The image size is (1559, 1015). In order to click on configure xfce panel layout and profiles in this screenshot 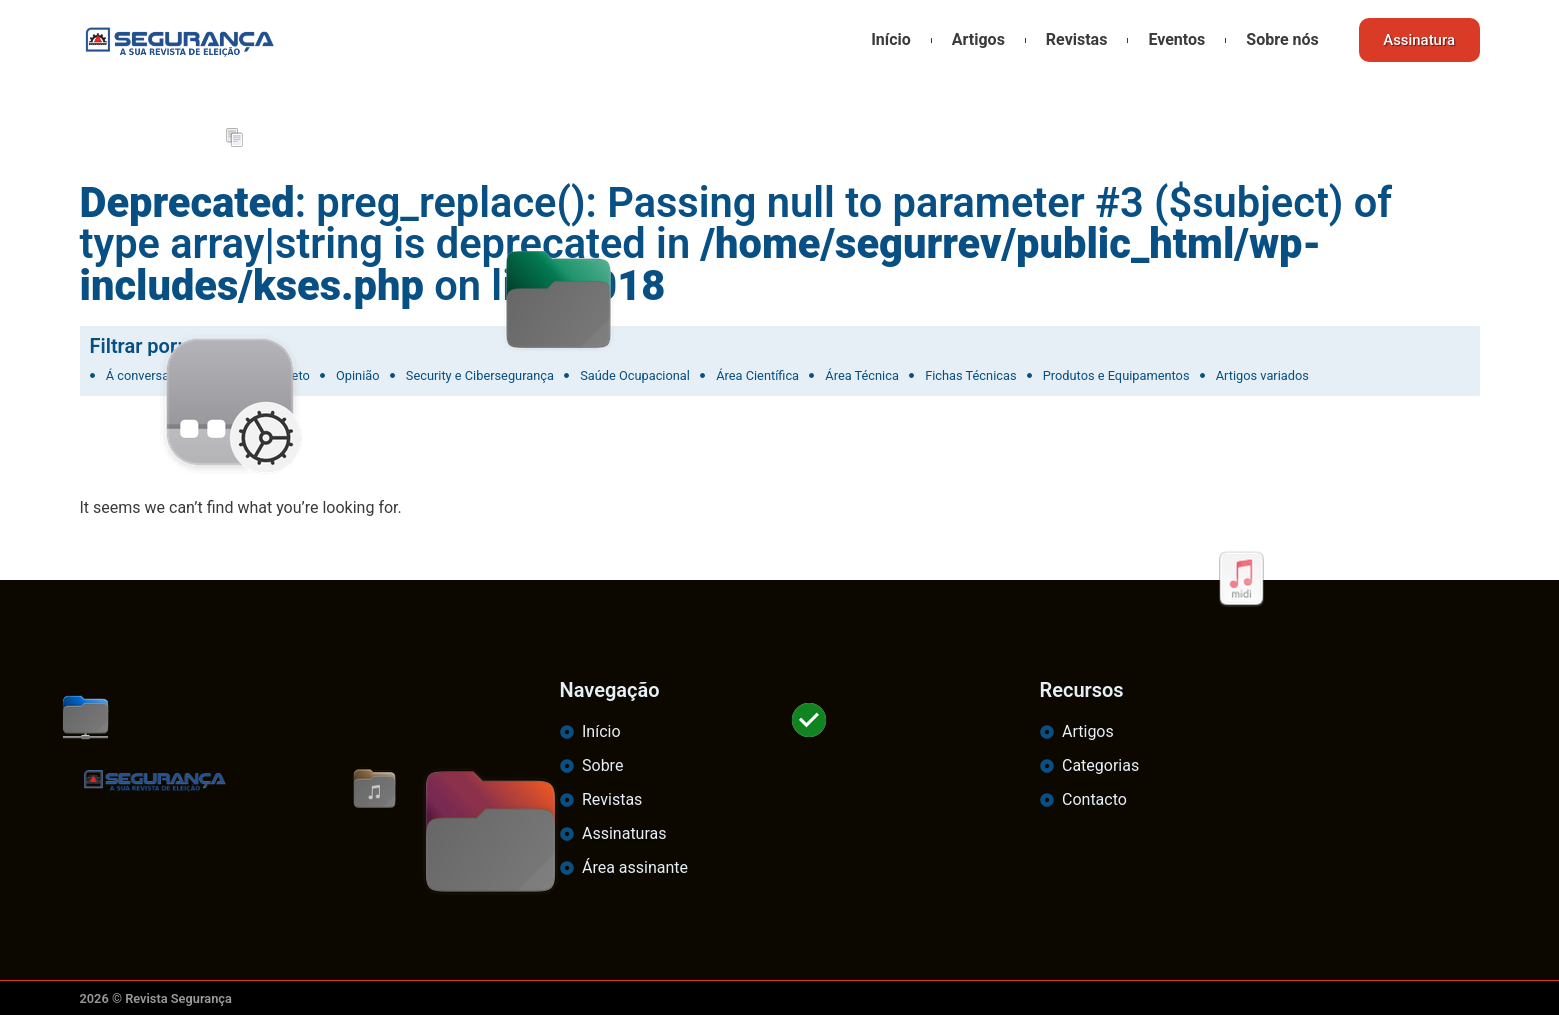, I will do `click(231, 404)`.